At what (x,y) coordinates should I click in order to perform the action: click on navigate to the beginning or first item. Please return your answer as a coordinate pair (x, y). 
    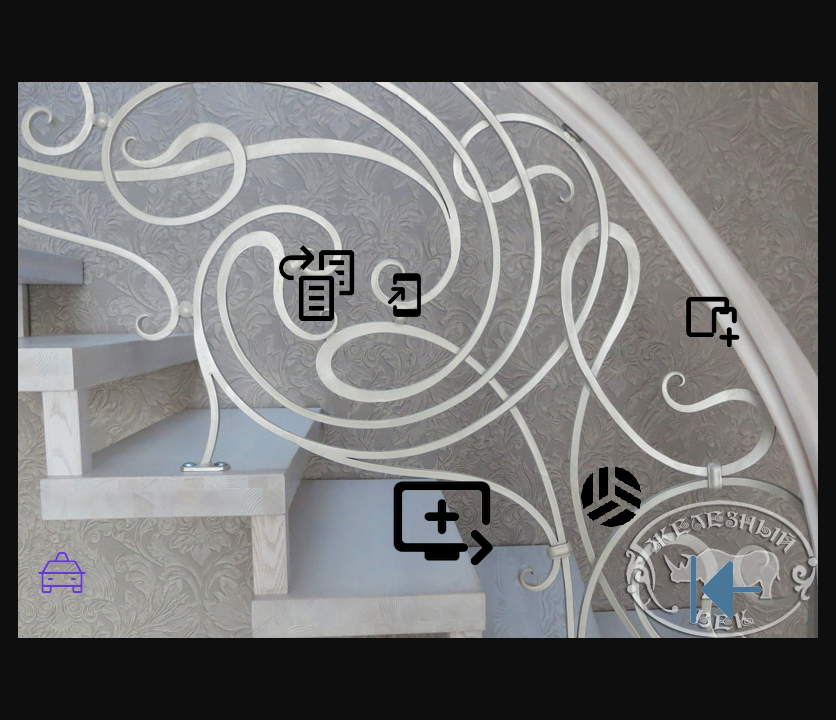
    Looking at the image, I should click on (724, 589).